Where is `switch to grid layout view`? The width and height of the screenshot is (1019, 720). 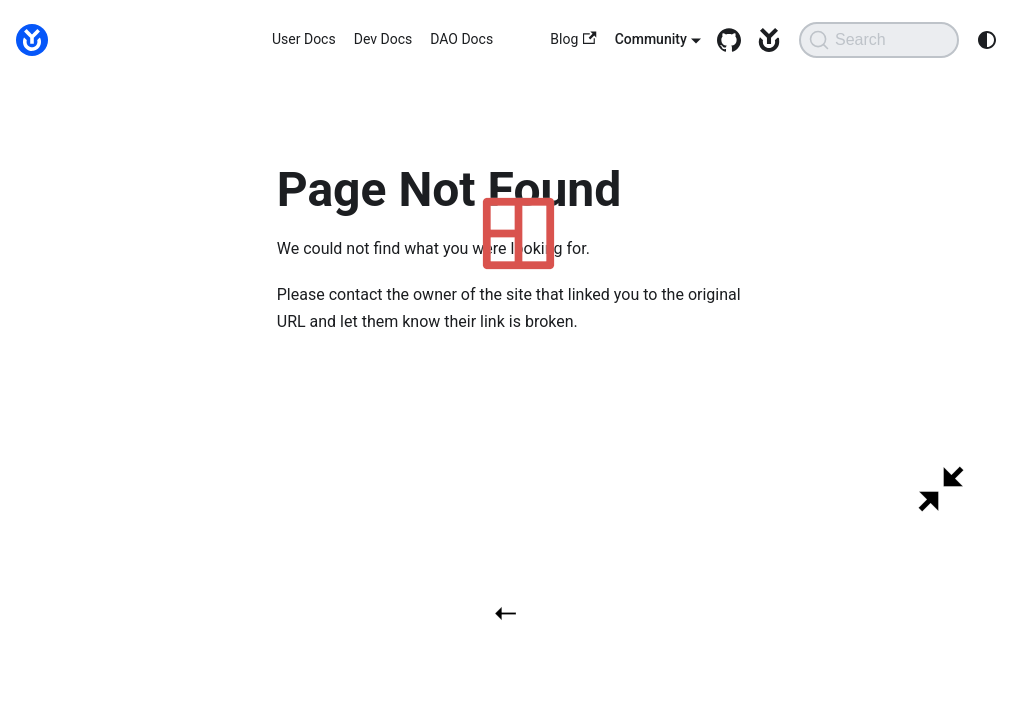
switch to grid layout view is located at coordinates (518, 233).